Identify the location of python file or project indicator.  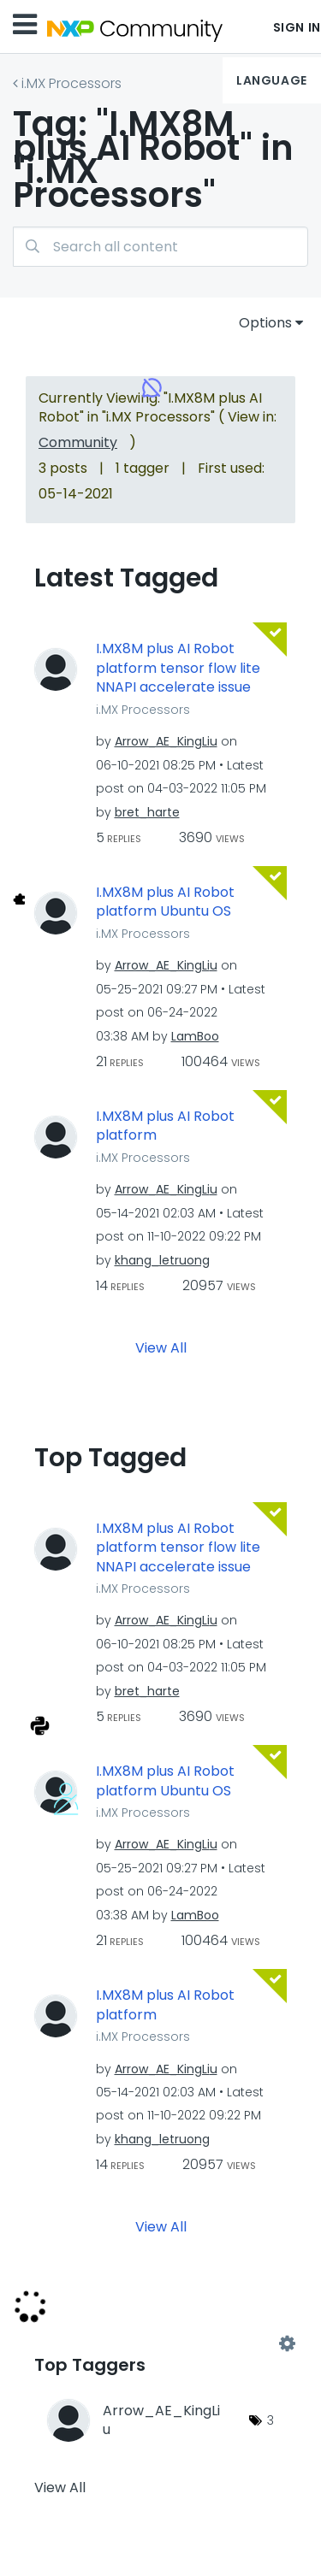
(39, 1725).